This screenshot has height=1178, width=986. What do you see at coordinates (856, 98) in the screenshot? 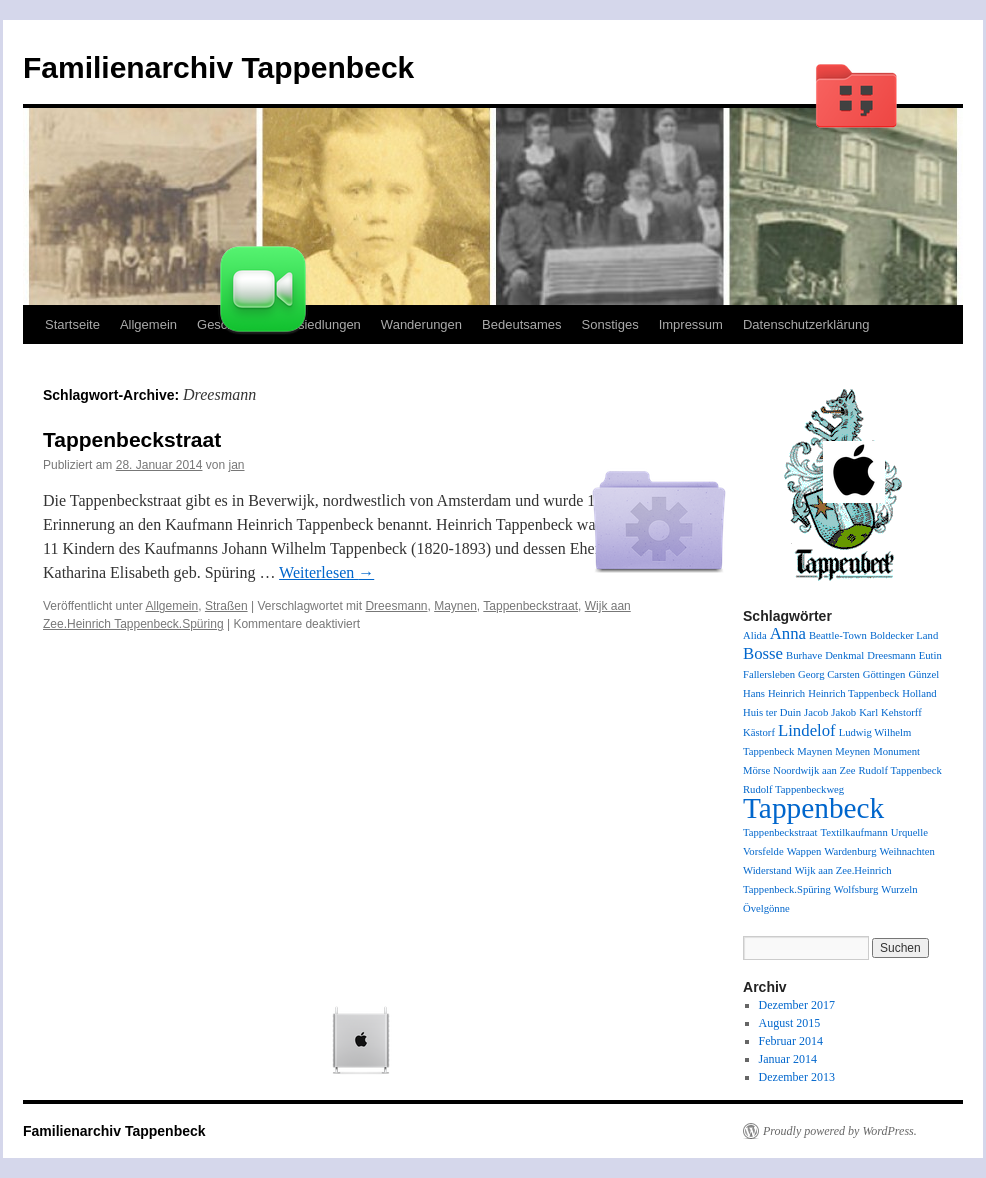
I see `open forth programming language projects folder` at bounding box center [856, 98].